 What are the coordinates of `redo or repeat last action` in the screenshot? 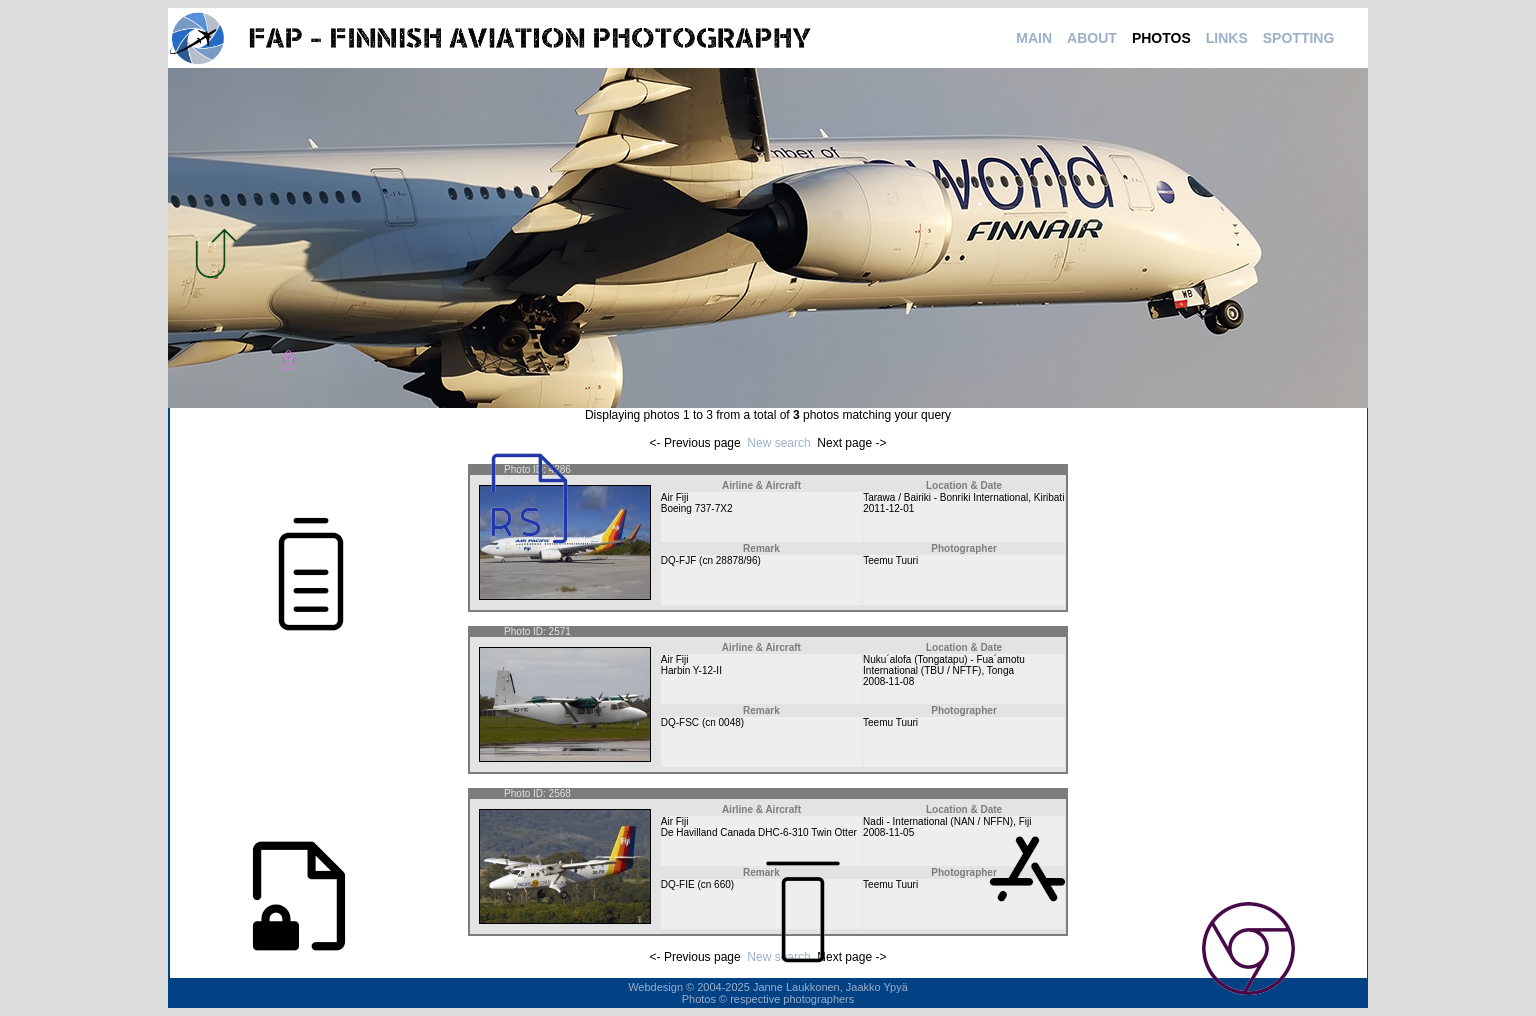 It's located at (214, 253).